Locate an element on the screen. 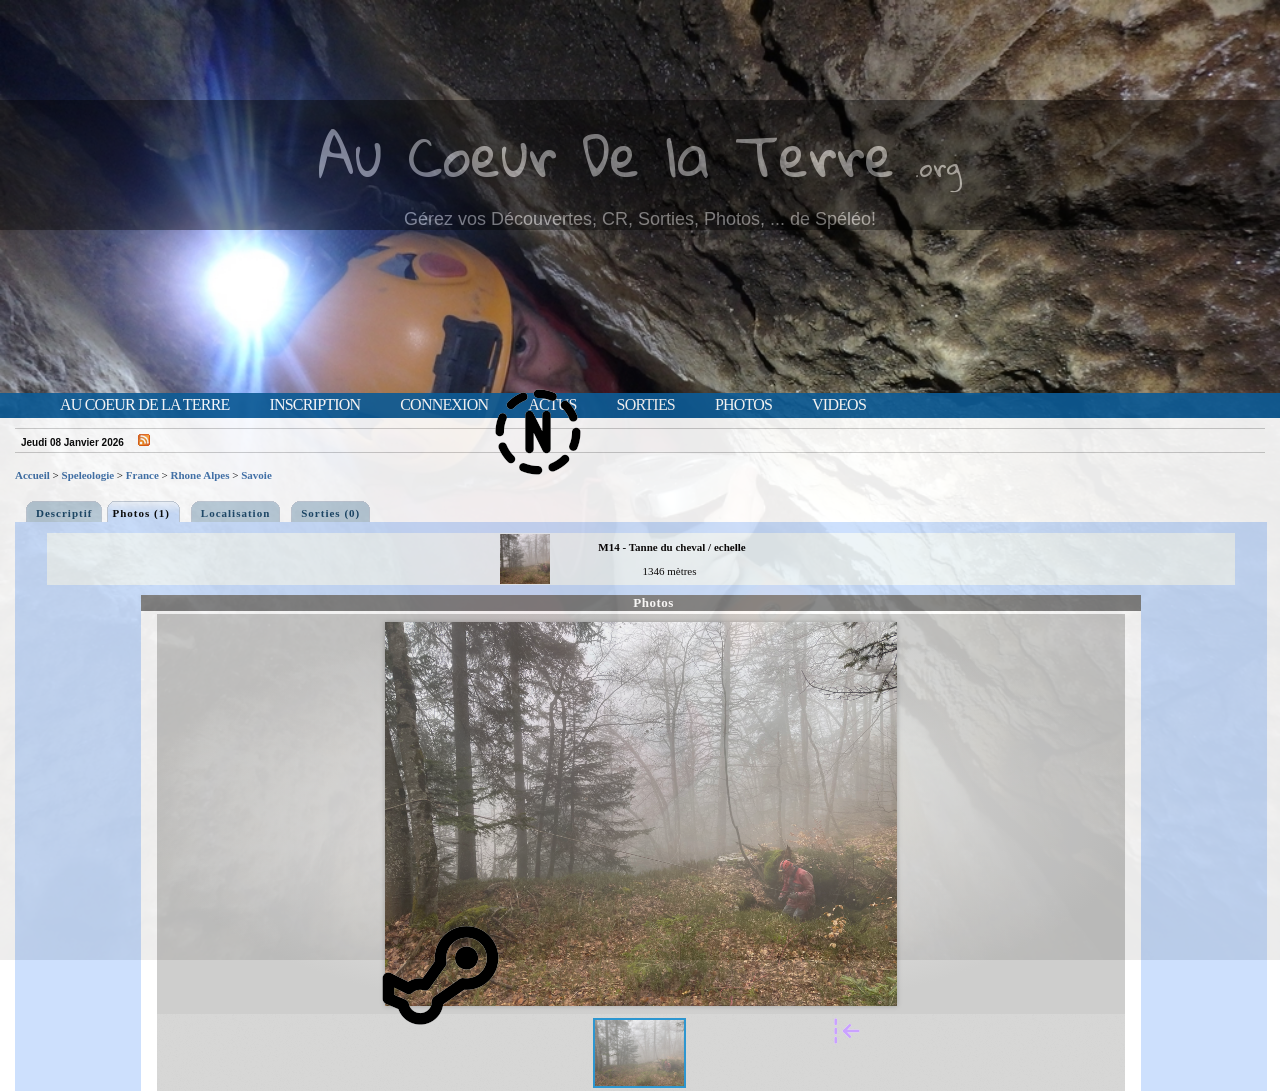 Image resolution: width=1280 pixels, height=1091 pixels. collapse panel to the left is located at coordinates (847, 1031).